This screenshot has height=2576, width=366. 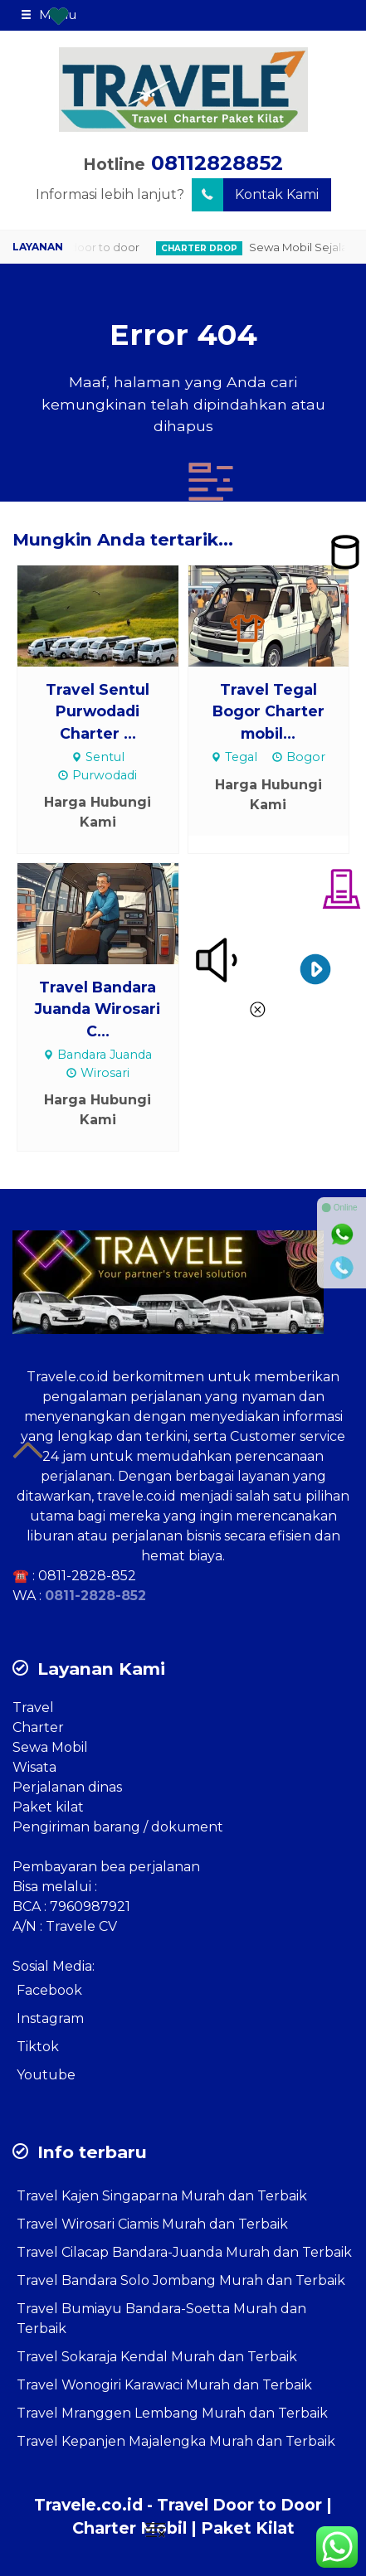 What do you see at coordinates (345, 552) in the screenshot?
I see `access database or storage` at bounding box center [345, 552].